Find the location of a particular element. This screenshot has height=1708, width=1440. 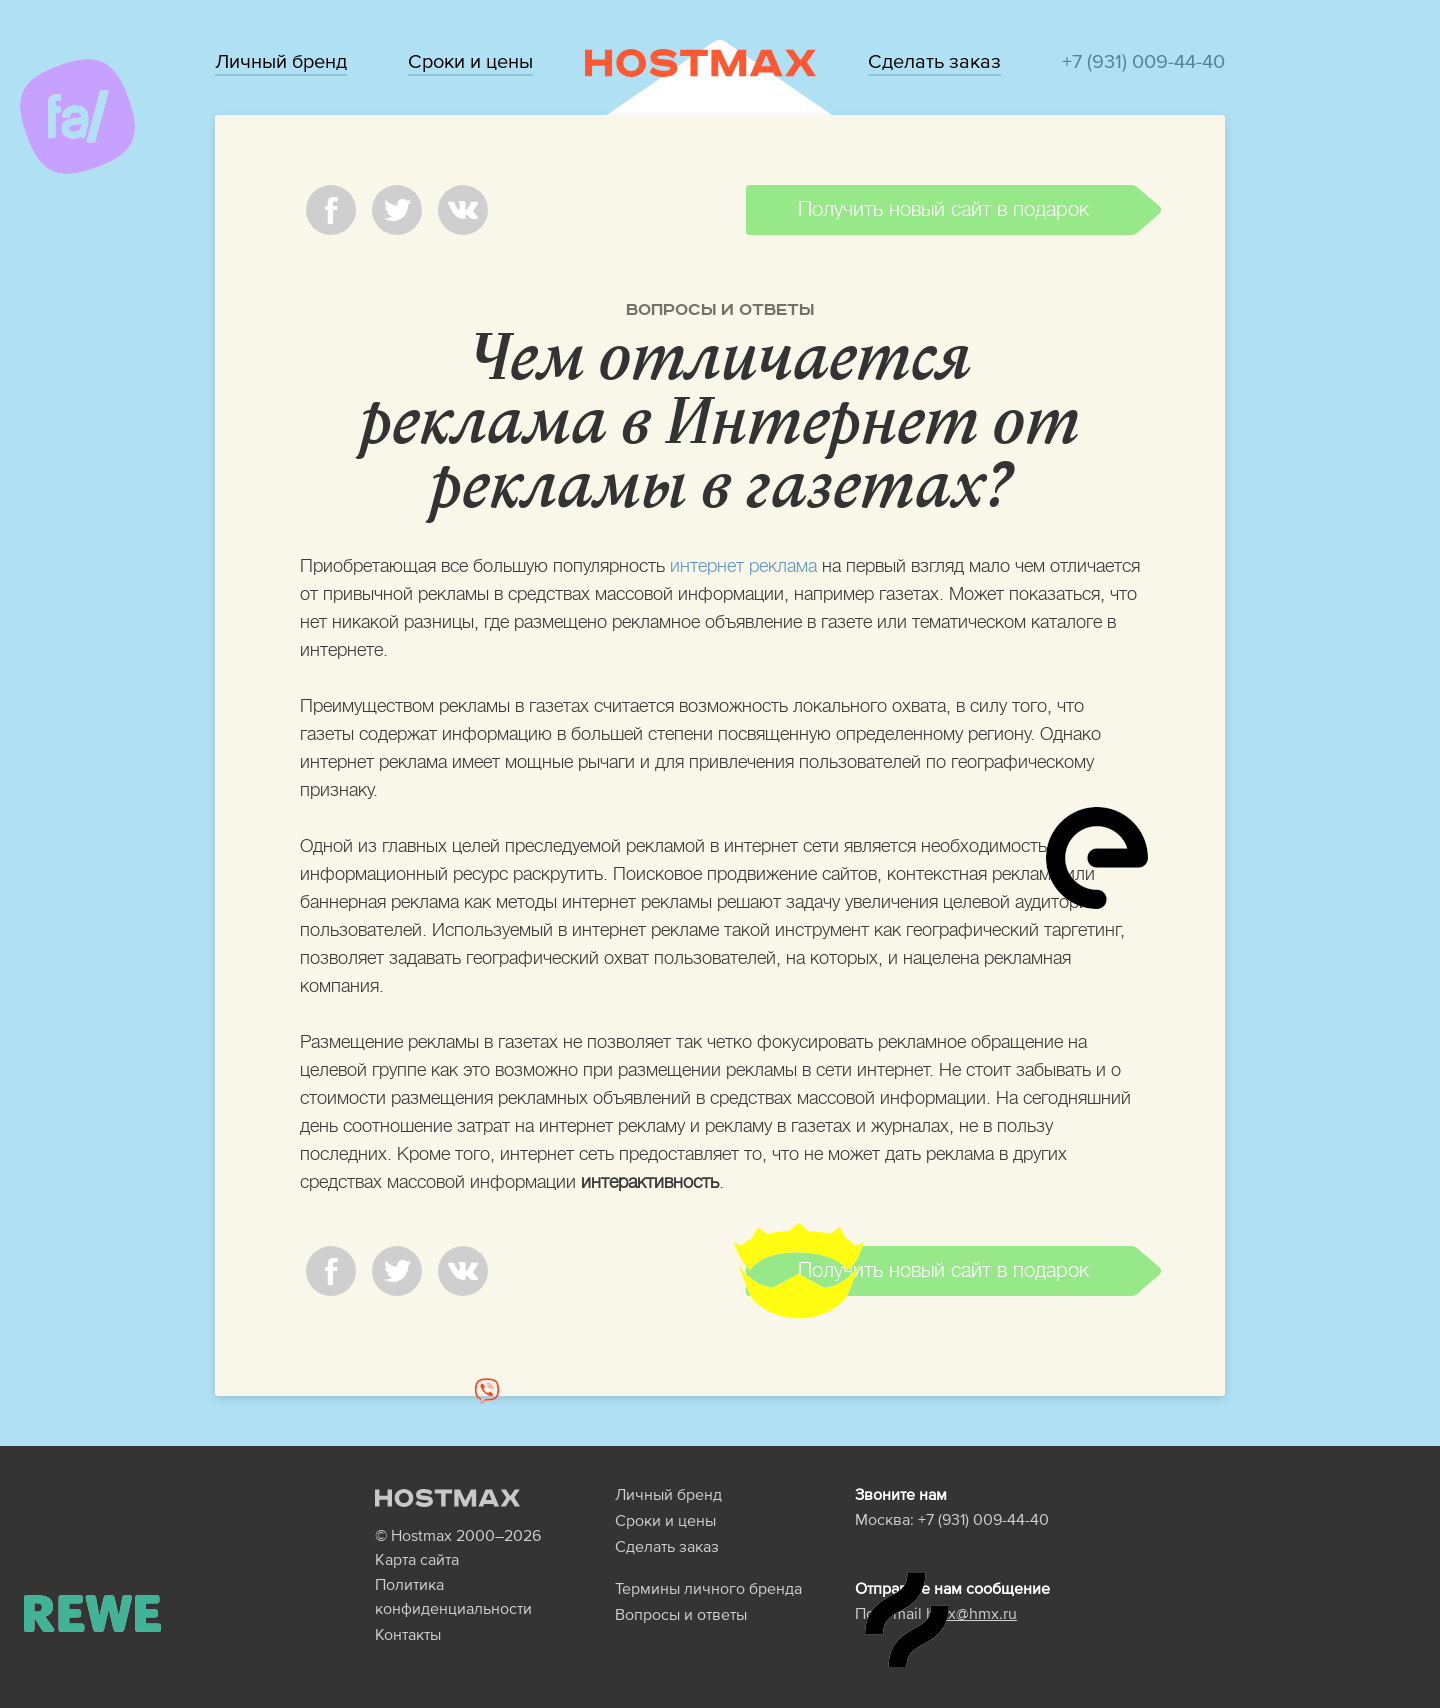

hotjar analytics and feedback tool logo is located at coordinates (907, 1620).